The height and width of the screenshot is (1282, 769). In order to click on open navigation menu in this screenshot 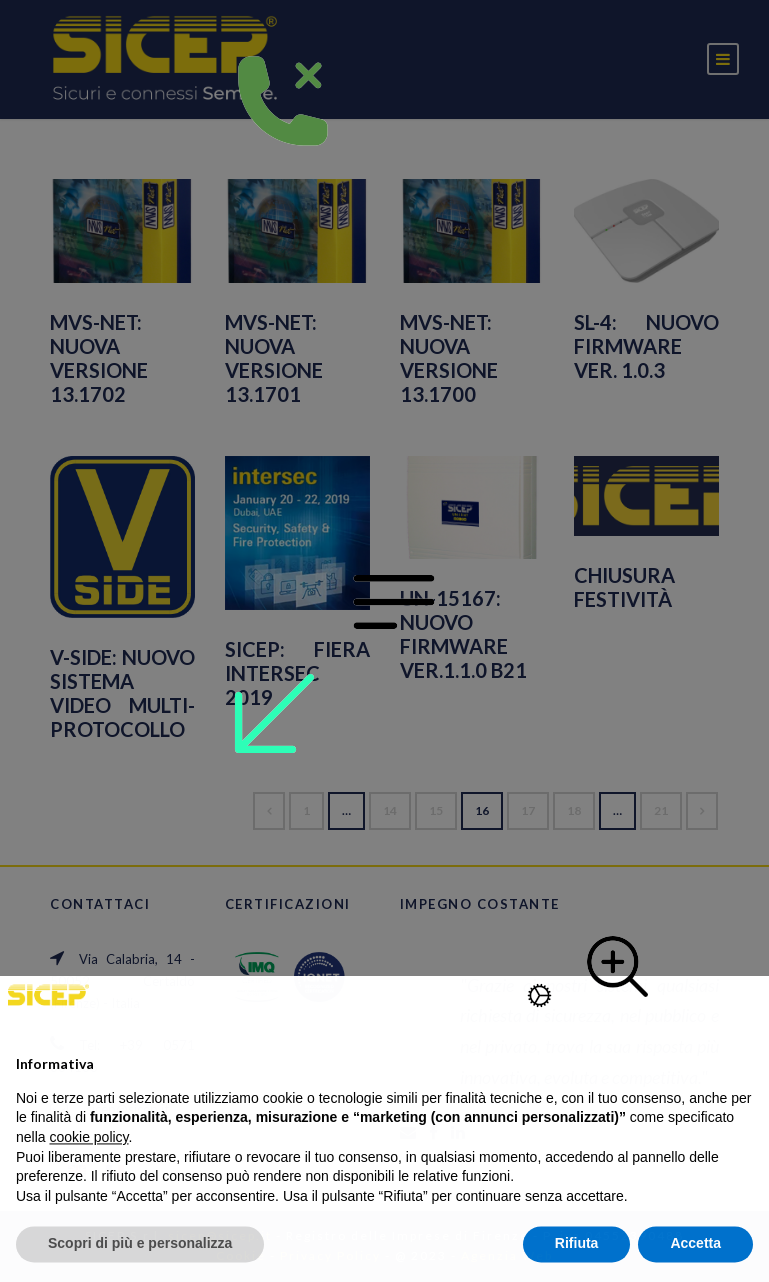, I will do `click(394, 602)`.